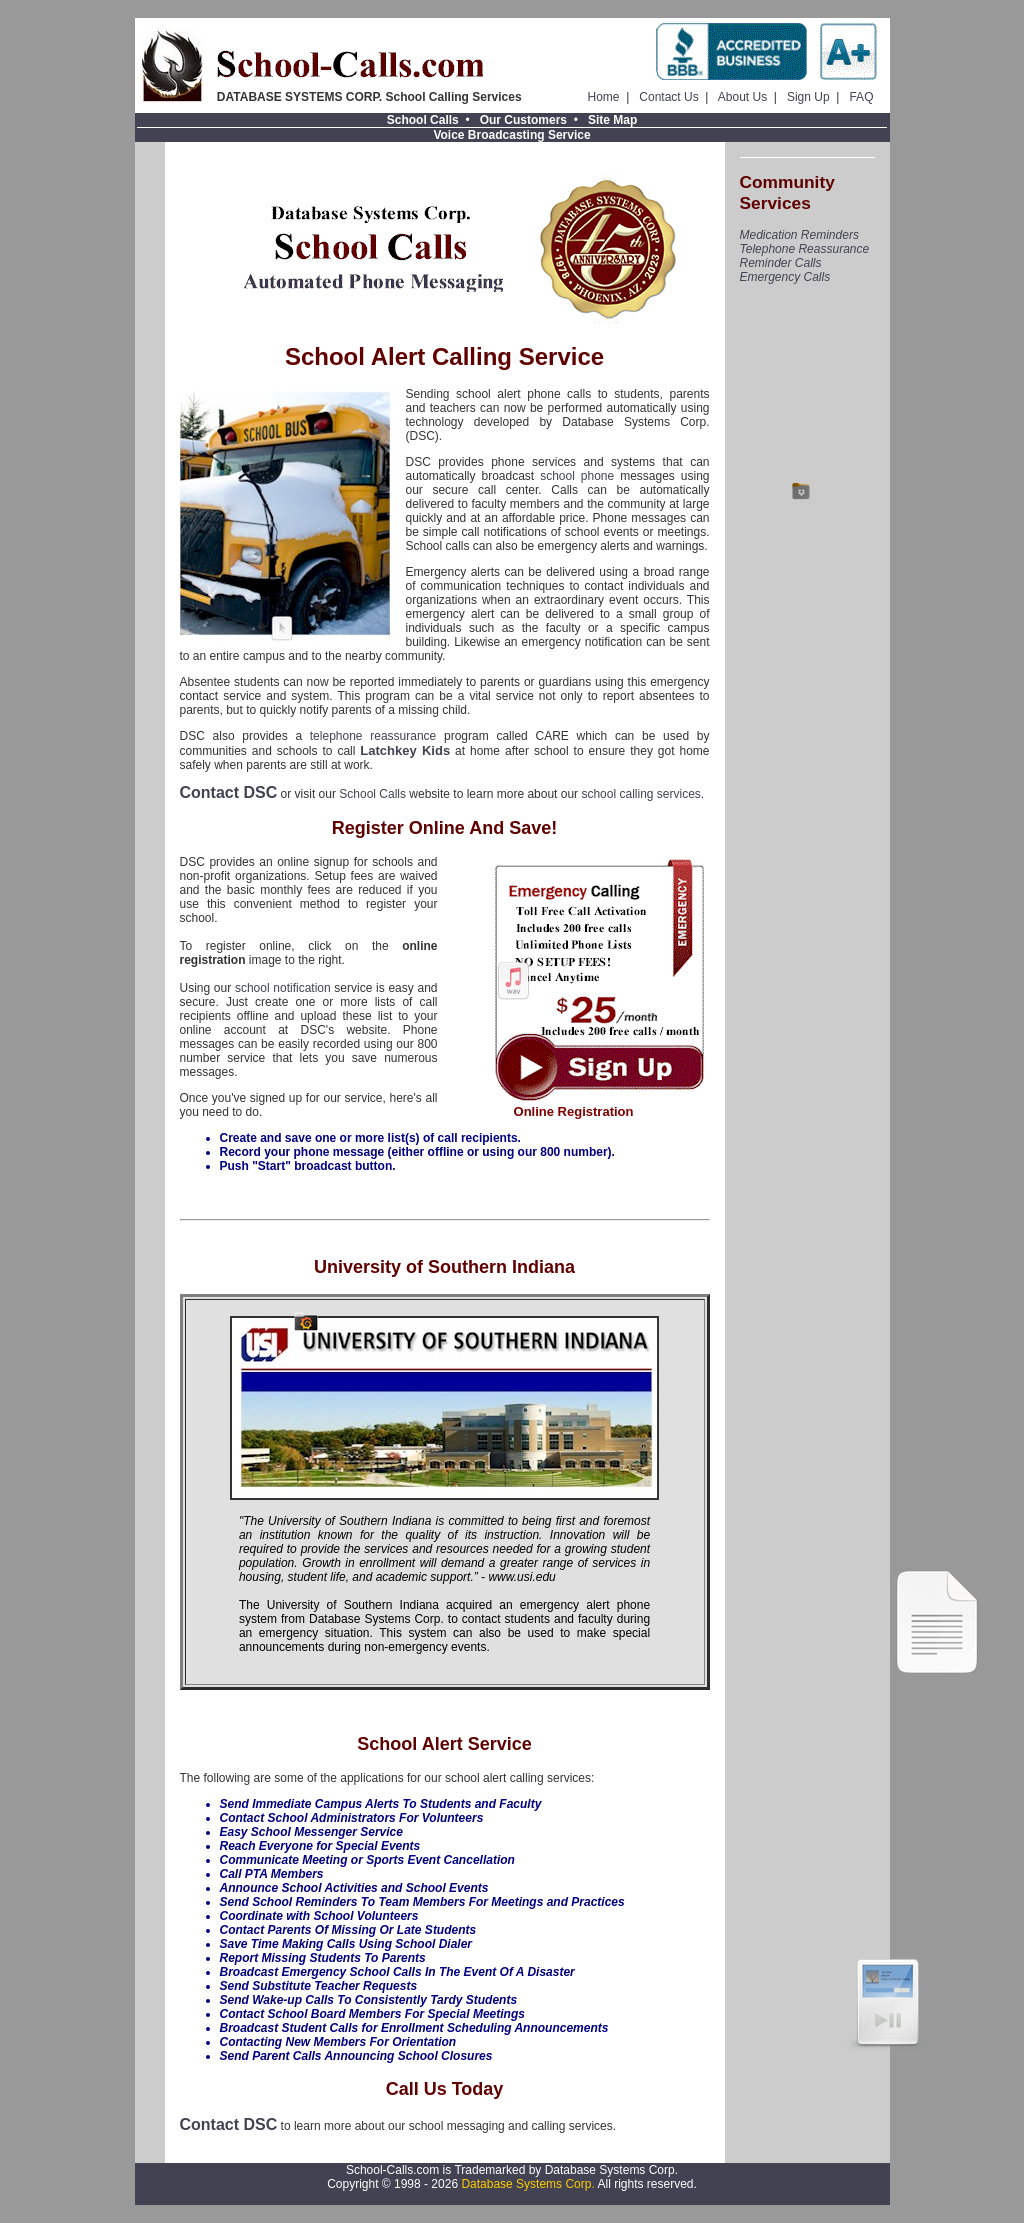 The width and height of the screenshot is (1024, 2223). I want to click on open media player application, so click(888, 2003).